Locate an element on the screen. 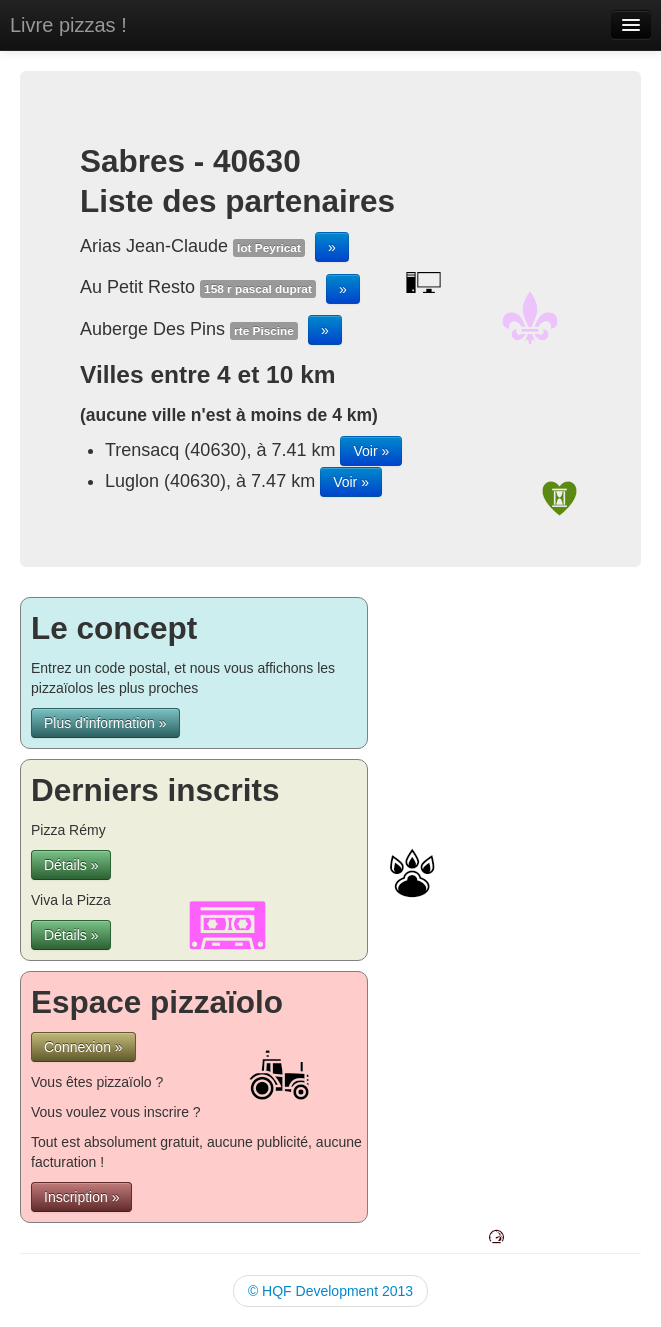  access desktop or PC gaming mode is located at coordinates (423, 282).